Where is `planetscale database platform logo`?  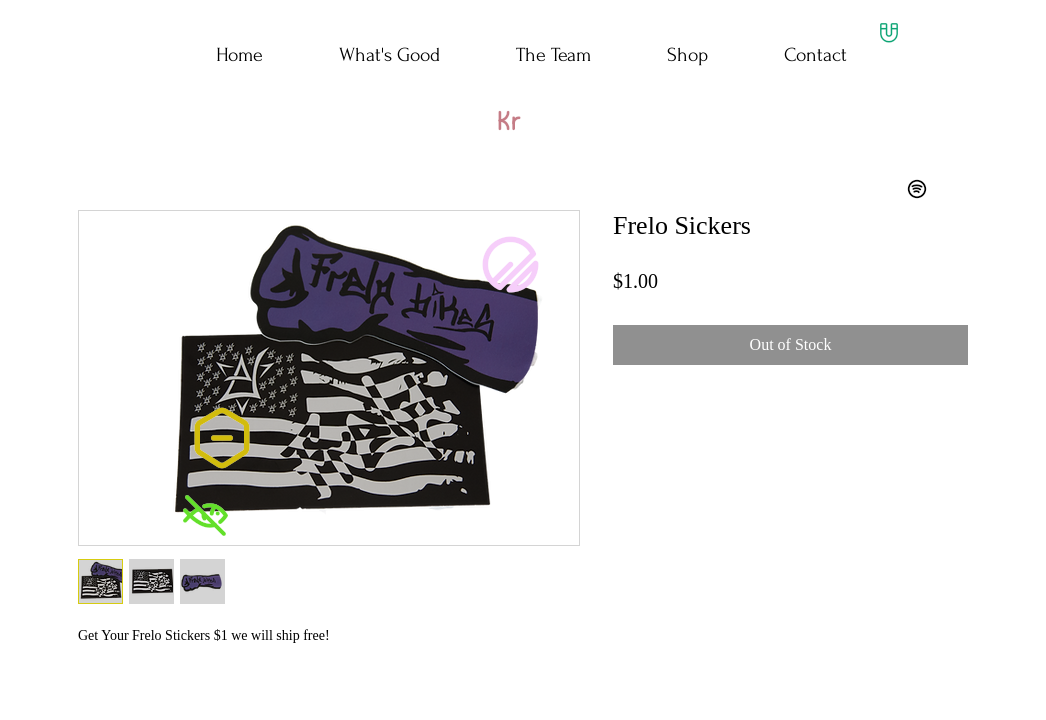 planetscale database platform logo is located at coordinates (510, 264).